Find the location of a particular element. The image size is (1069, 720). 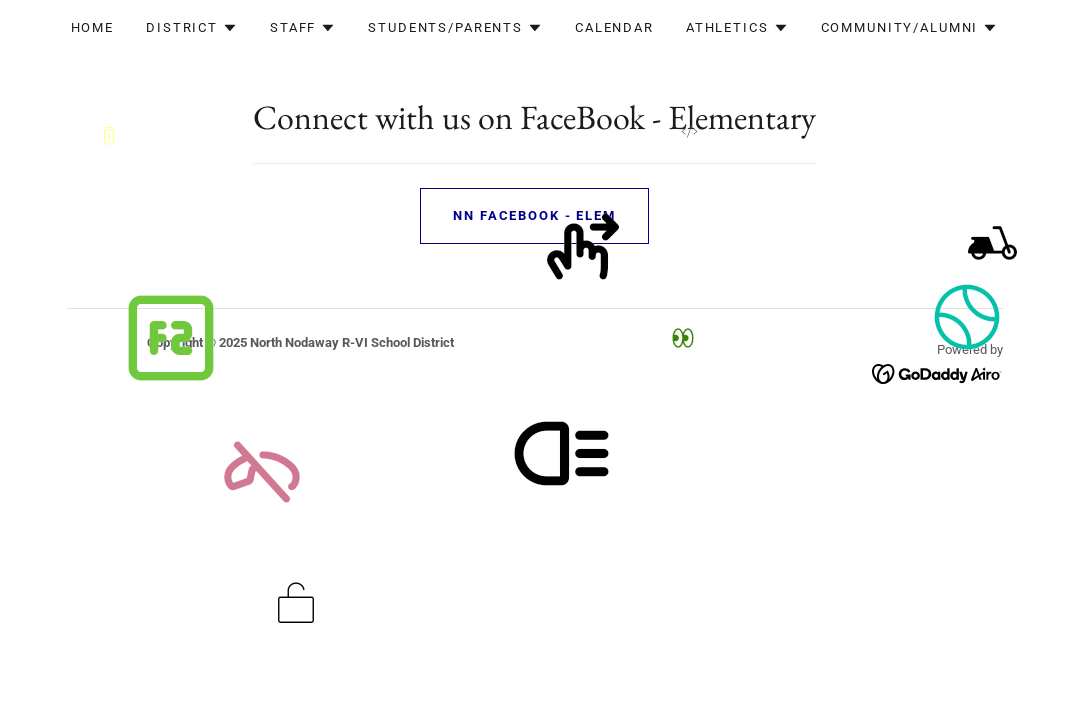

toggle vehicle headlights on or off is located at coordinates (561, 453).